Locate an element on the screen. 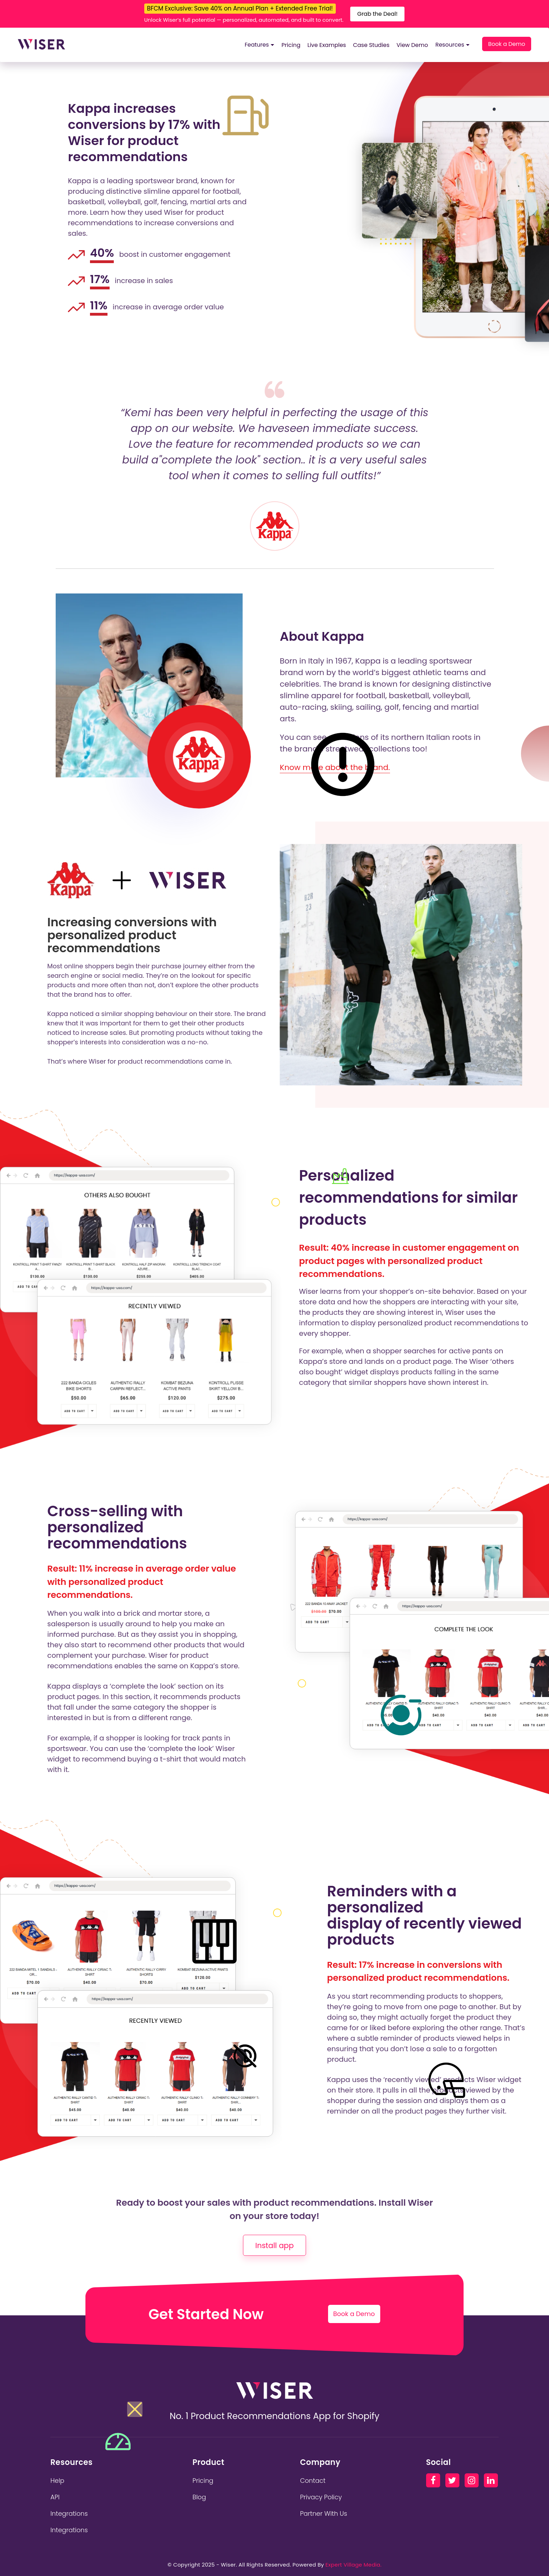 Image resolution: width=549 pixels, height=2576 pixels. remove a user from your contacts is located at coordinates (401, 1715).